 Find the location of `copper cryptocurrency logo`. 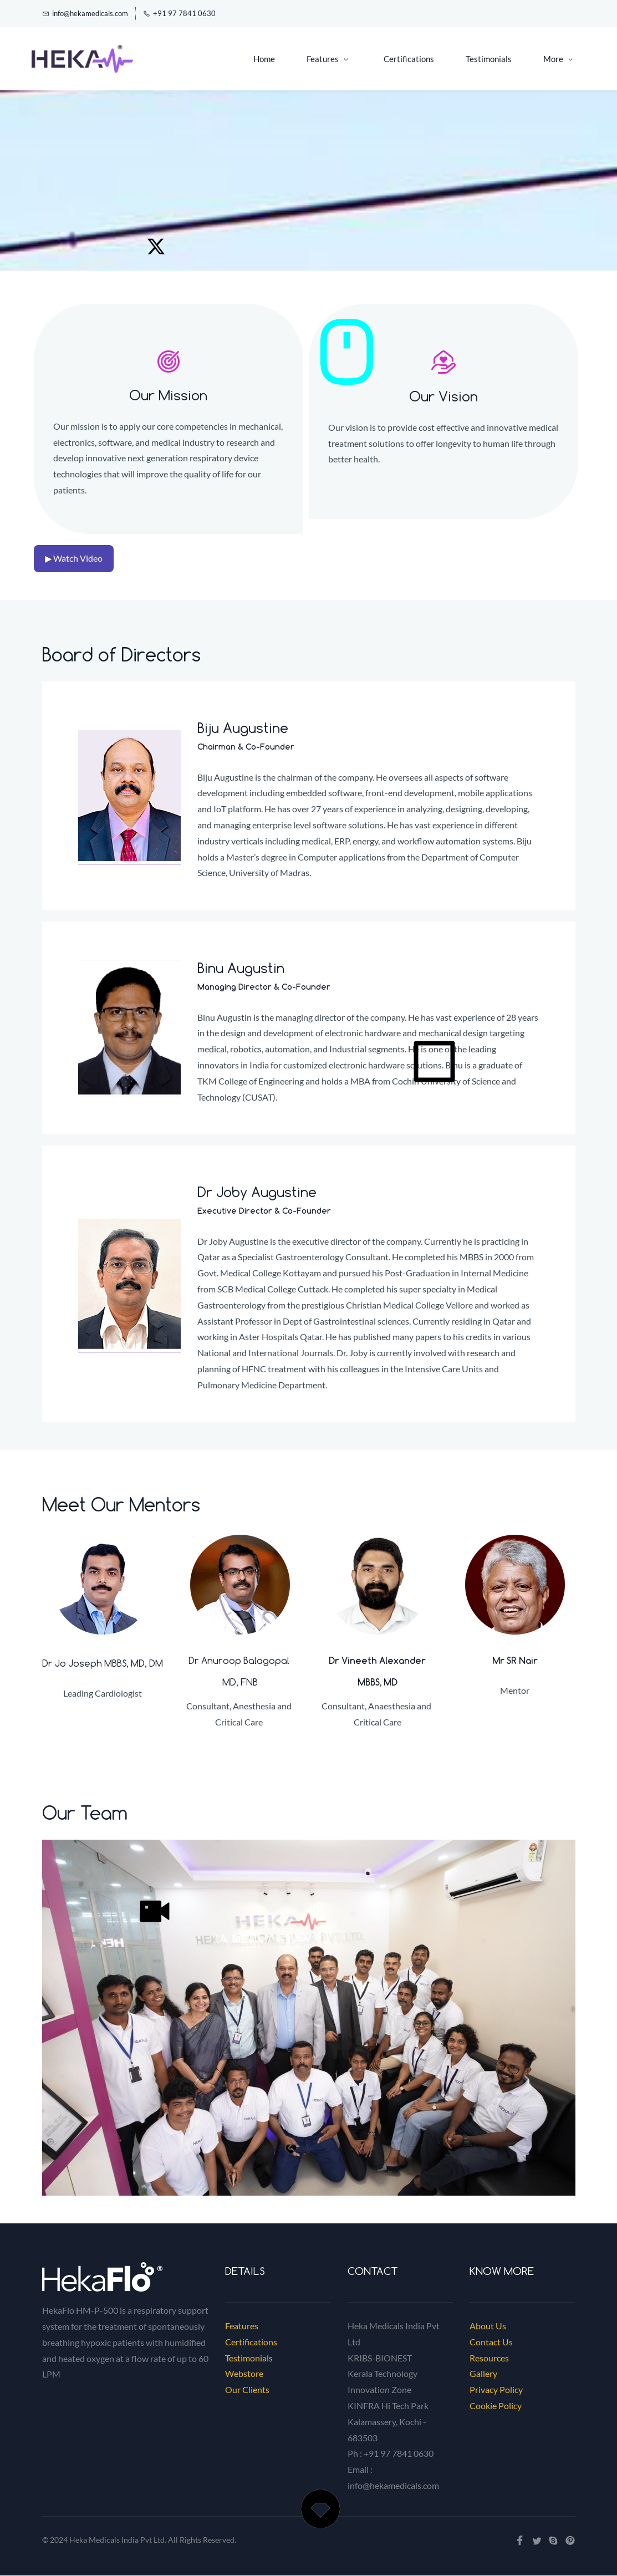

copper cryptocurrency logo is located at coordinates (320, 2509).